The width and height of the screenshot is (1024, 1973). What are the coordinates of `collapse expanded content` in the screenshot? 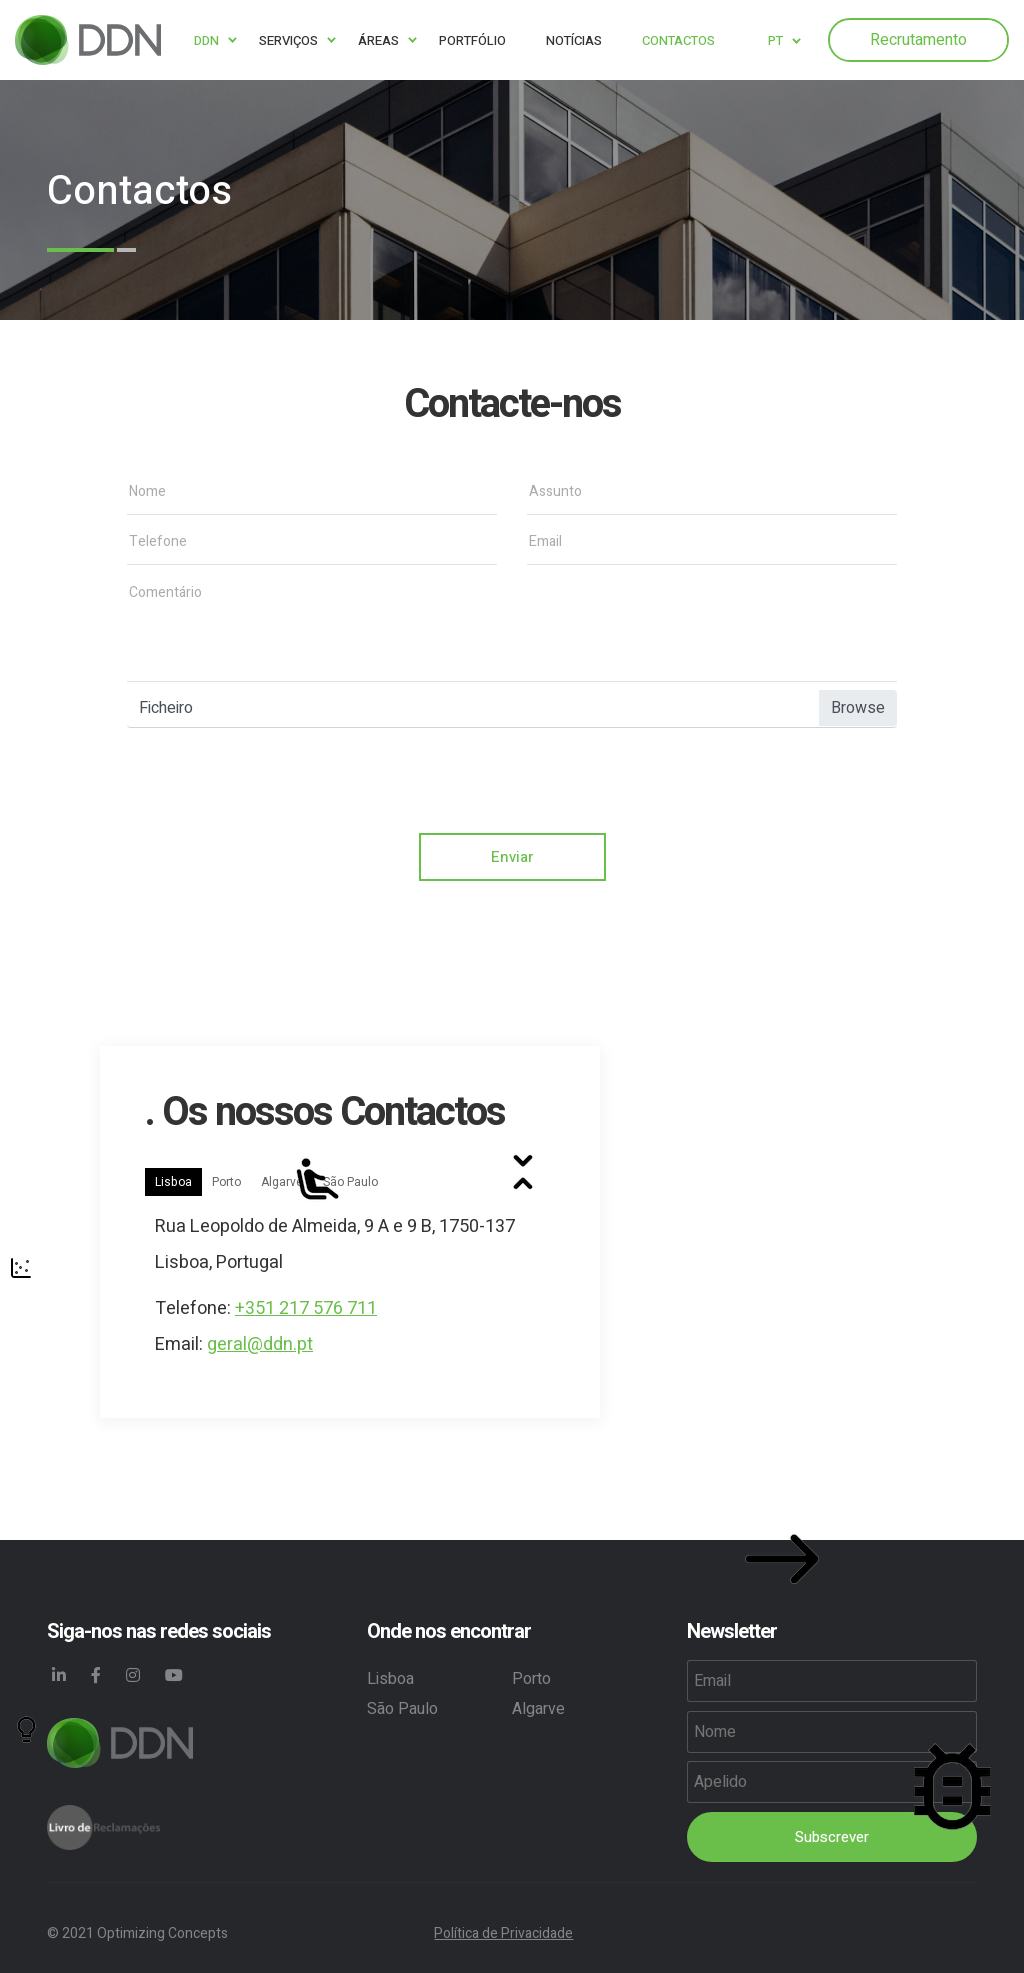 It's located at (523, 1172).